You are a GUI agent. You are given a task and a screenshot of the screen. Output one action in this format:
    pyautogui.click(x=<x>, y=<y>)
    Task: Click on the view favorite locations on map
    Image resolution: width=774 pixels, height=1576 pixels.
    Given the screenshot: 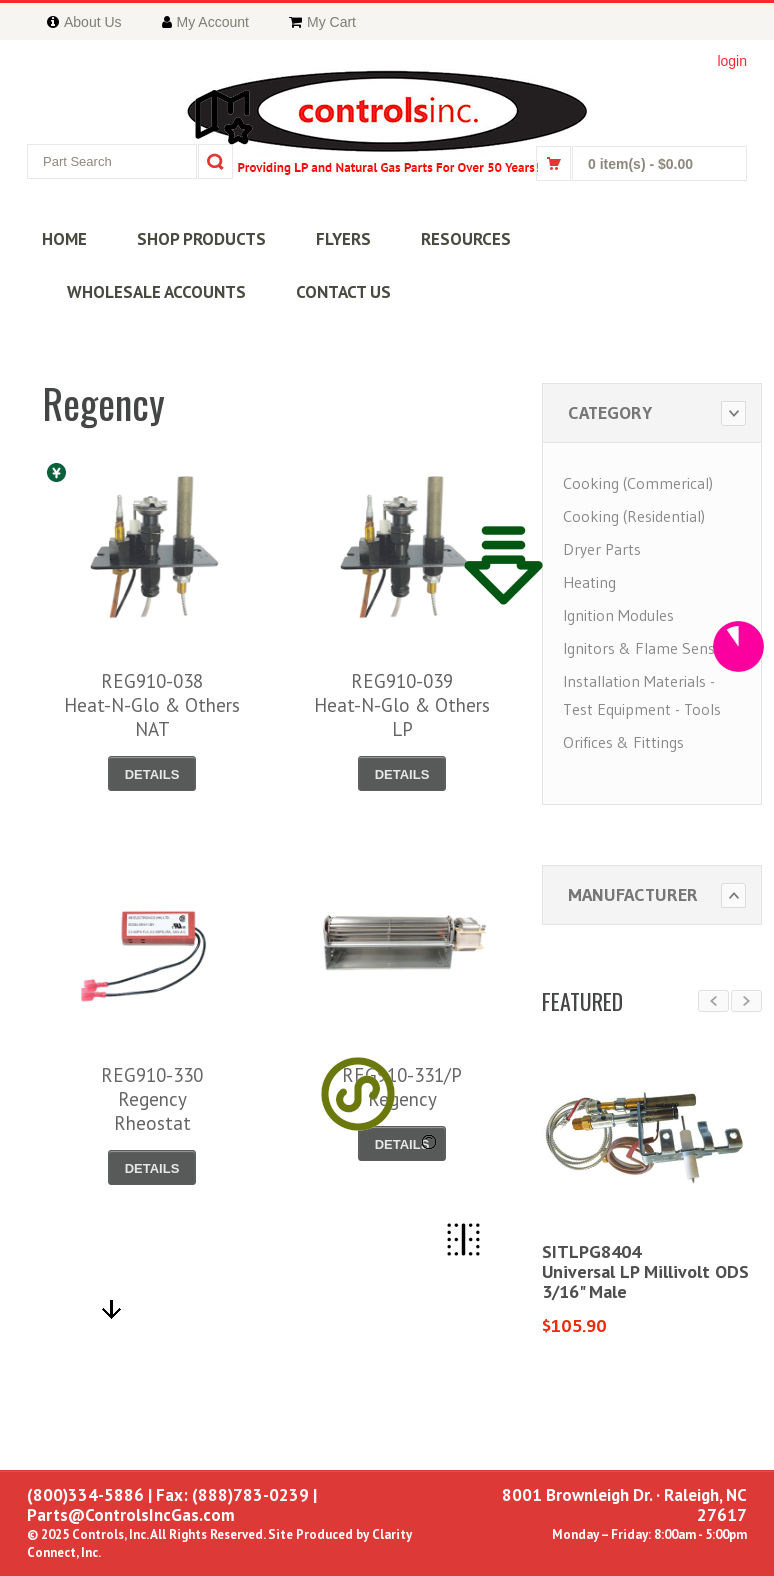 What is the action you would take?
    pyautogui.click(x=222, y=114)
    